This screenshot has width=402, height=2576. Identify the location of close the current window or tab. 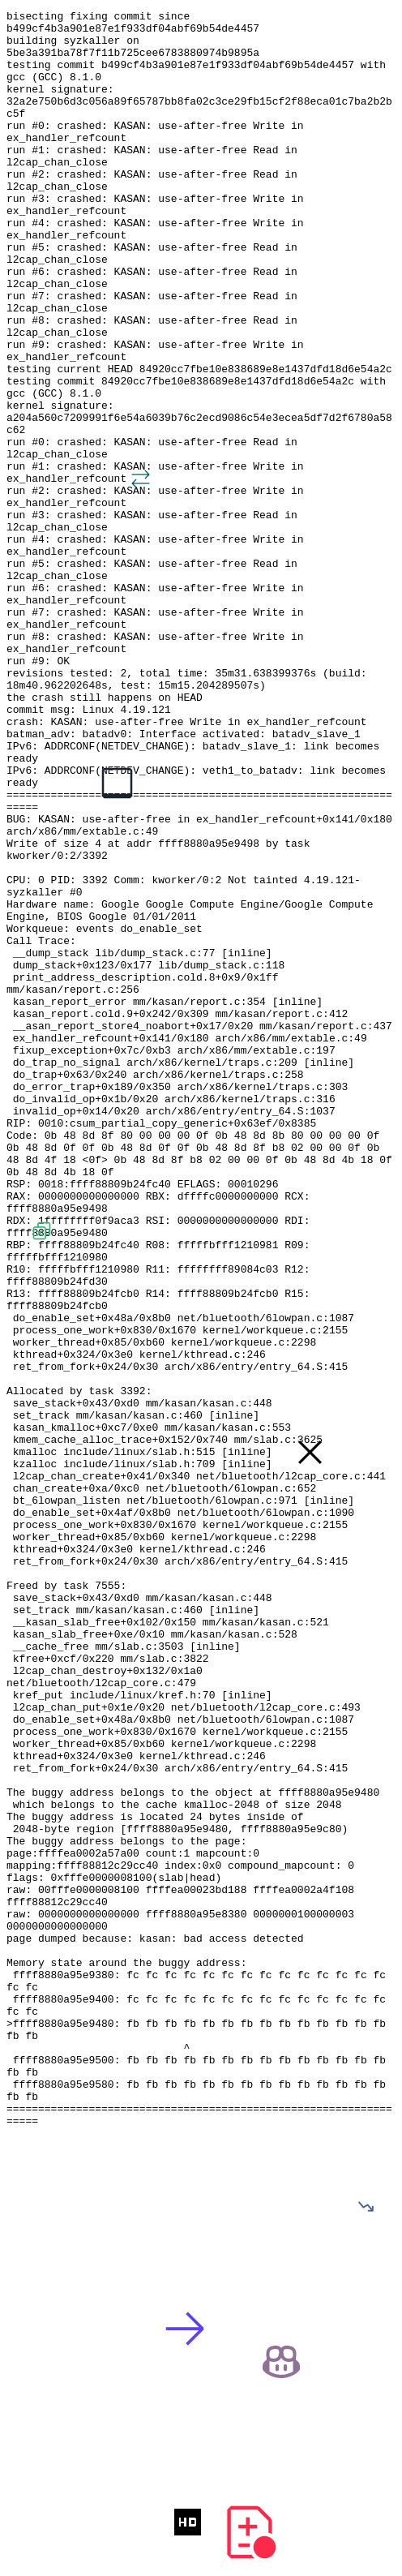
(310, 1452).